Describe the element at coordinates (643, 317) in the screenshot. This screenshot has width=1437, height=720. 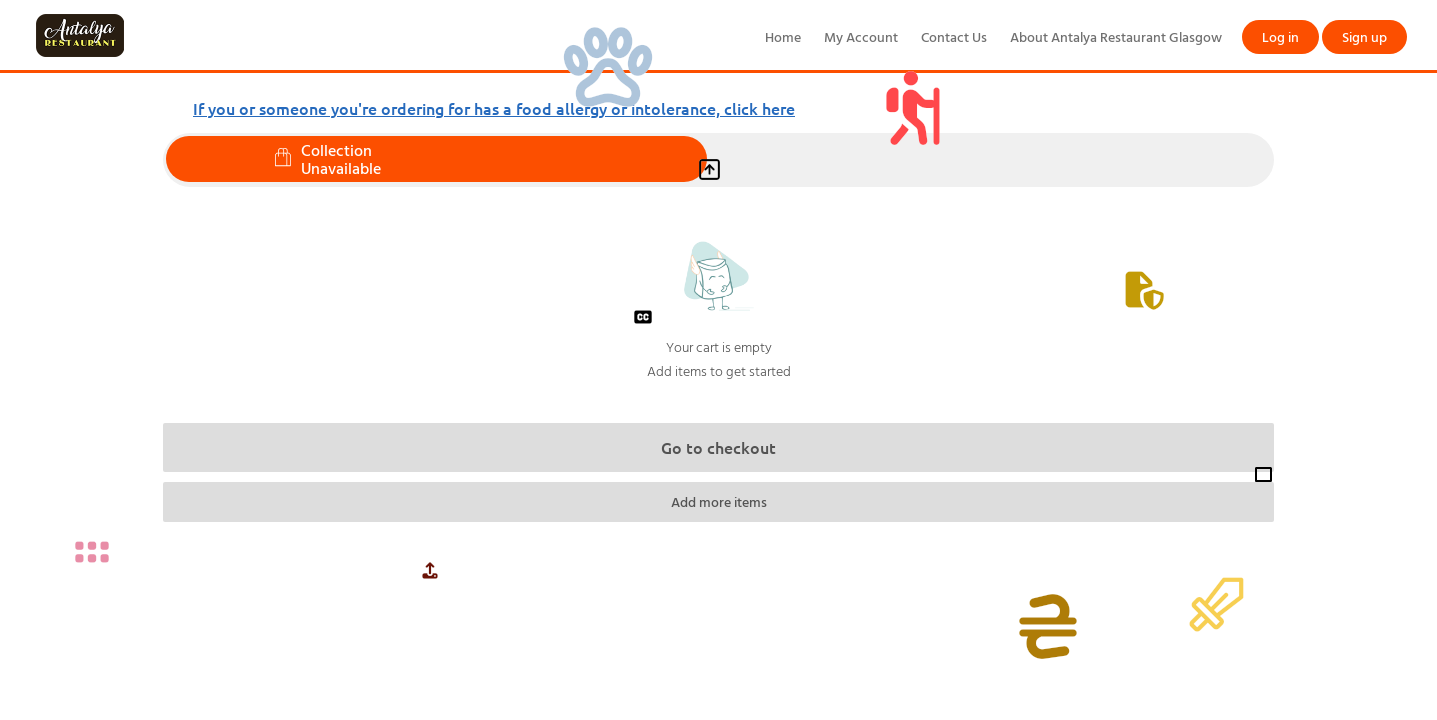
I see `enable closed captions for video content` at that location.